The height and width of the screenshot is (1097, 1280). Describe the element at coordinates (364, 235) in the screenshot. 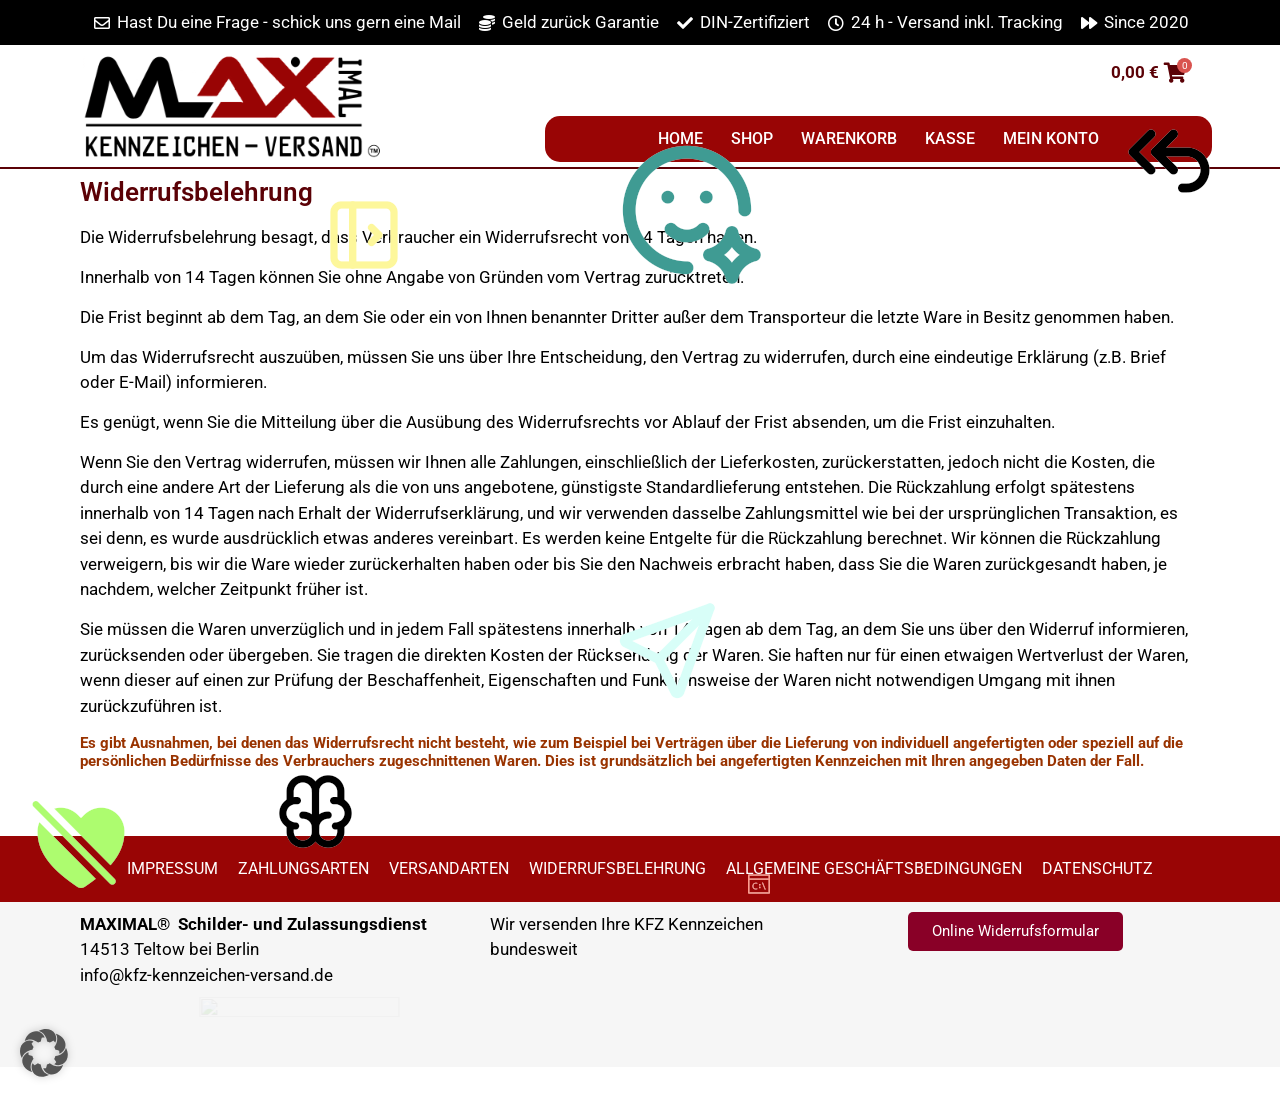

I see `expand the left sidebar` at that location.